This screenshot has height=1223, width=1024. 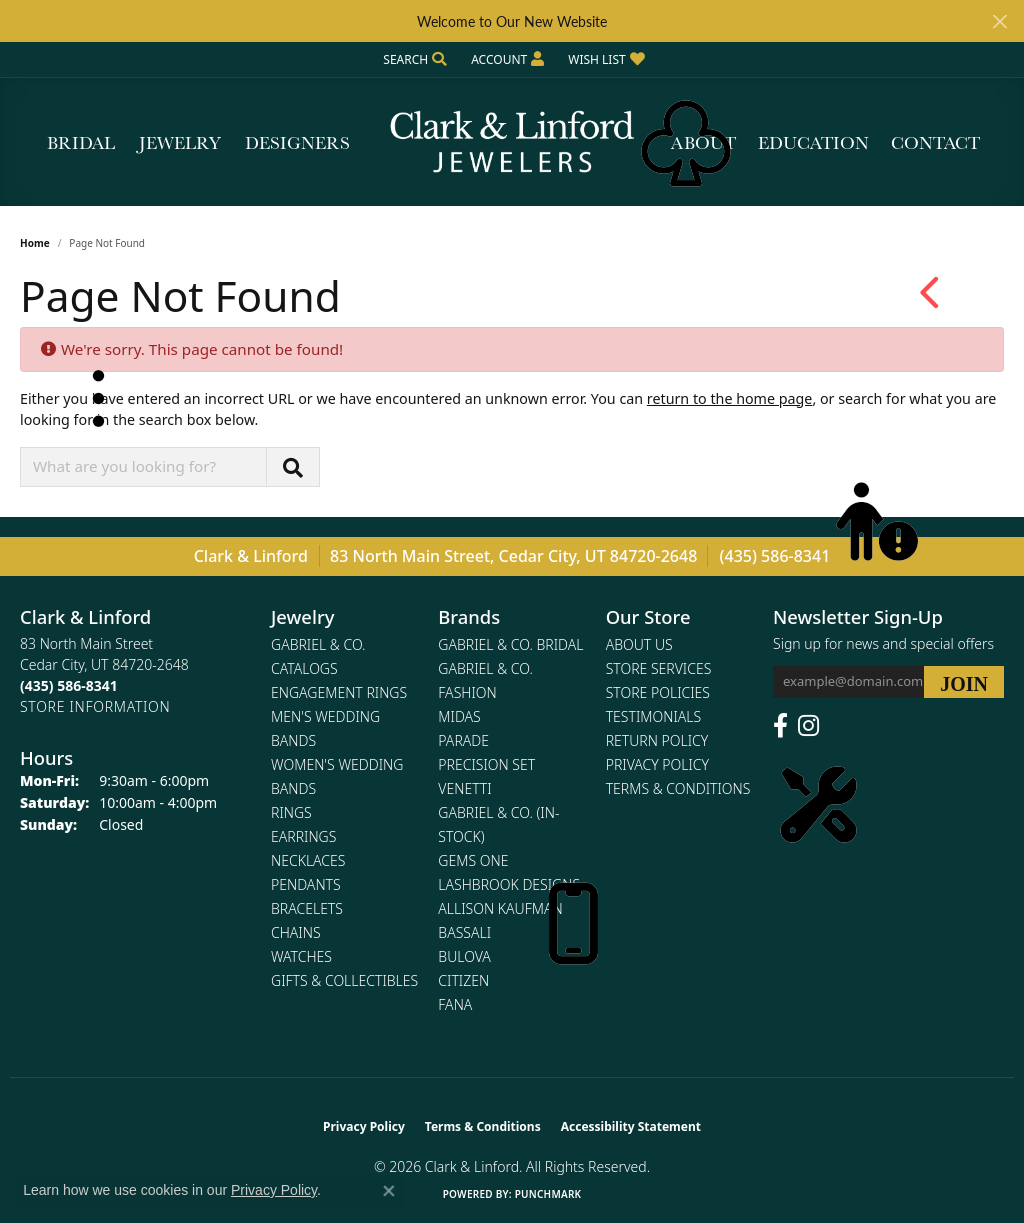 I want to click on user account requires attention, so click(x=874, y=521).